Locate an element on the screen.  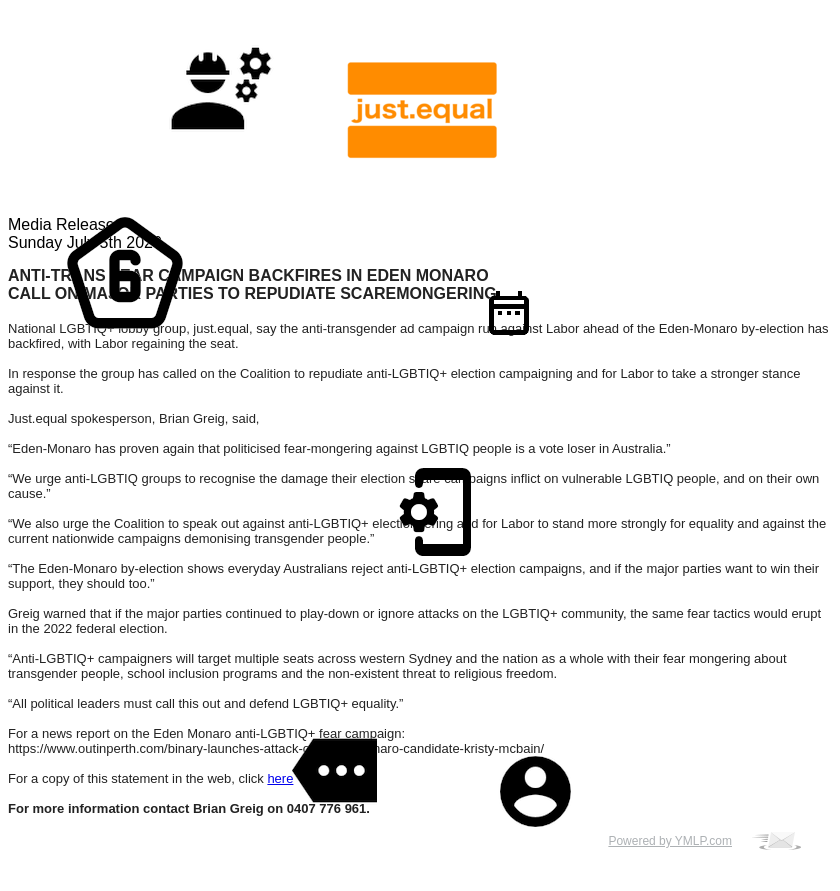
select a date range is located at coordinates (509, 313).